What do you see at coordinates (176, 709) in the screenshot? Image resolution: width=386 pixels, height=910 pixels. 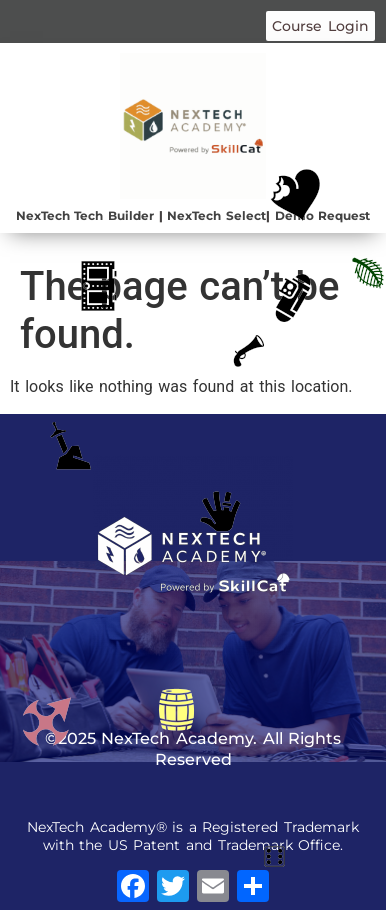 I see `inventory item representing storage or containers` at bounding box center [176, 709].